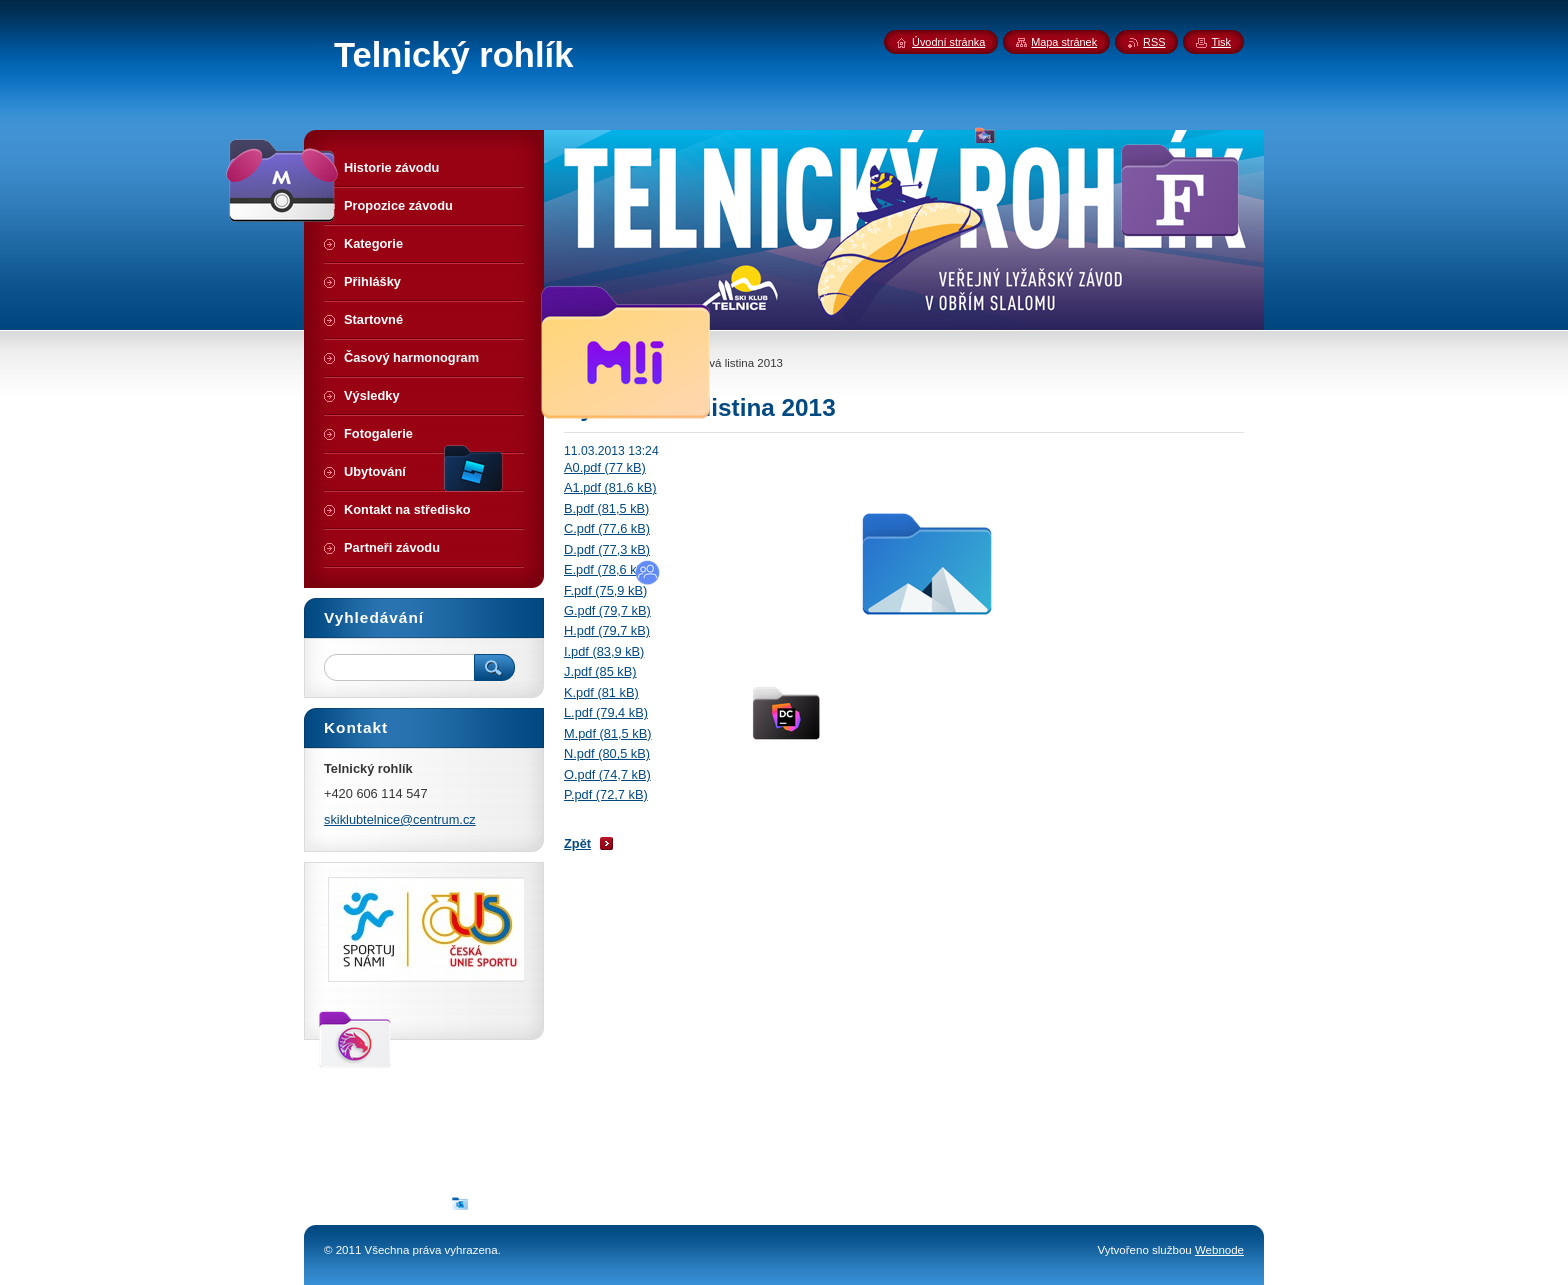 The height and width of the screenshot is (1285, 1568). I want to click on folder containing pokémon master ball images or assets, so click(281, 183).